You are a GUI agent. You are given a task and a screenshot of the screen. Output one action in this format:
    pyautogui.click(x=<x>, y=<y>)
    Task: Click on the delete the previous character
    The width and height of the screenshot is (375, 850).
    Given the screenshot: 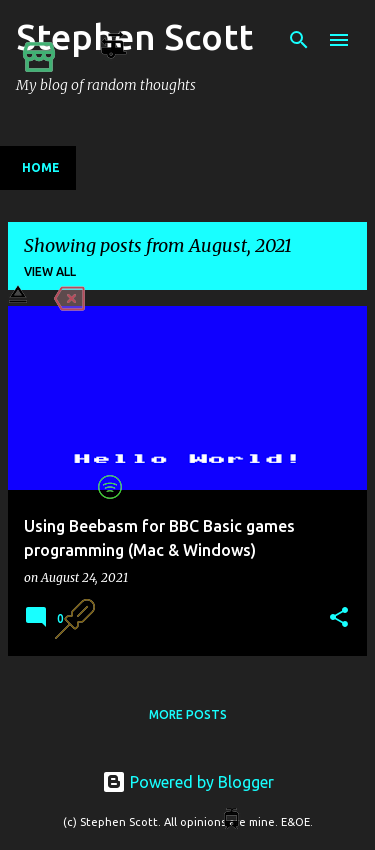 What is the action you would take?
    pyautogui.click(x=70, y=298)
    